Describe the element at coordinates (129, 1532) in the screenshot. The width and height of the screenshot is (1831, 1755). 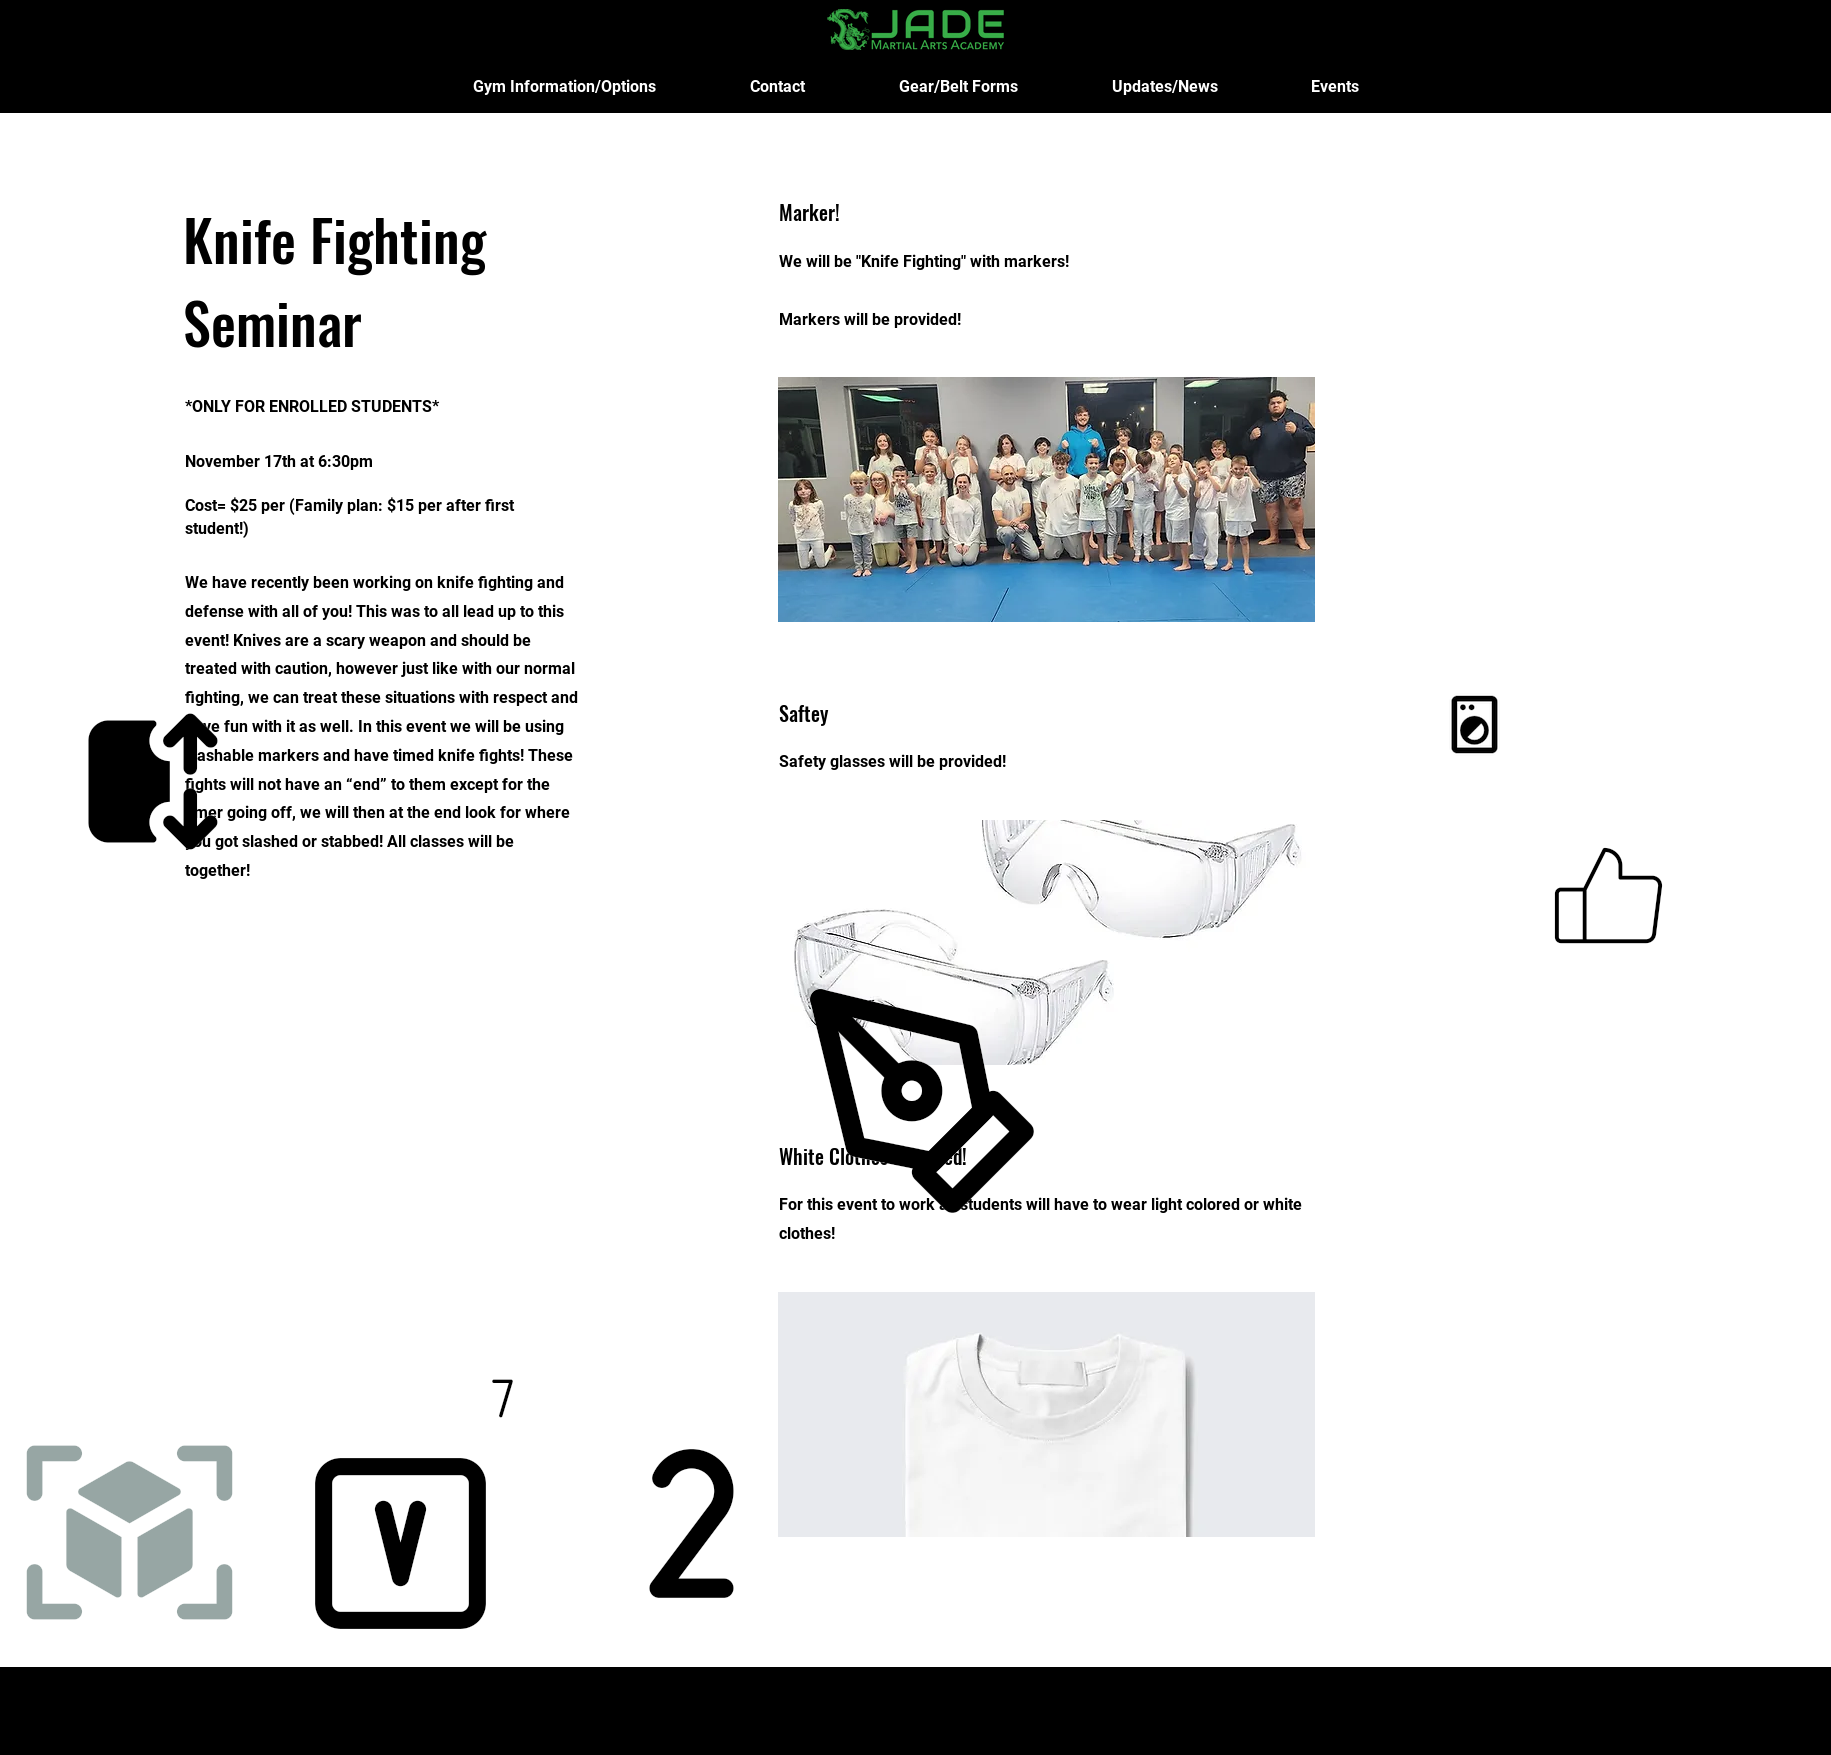
I see `scan or capture a 3D object` at that location.